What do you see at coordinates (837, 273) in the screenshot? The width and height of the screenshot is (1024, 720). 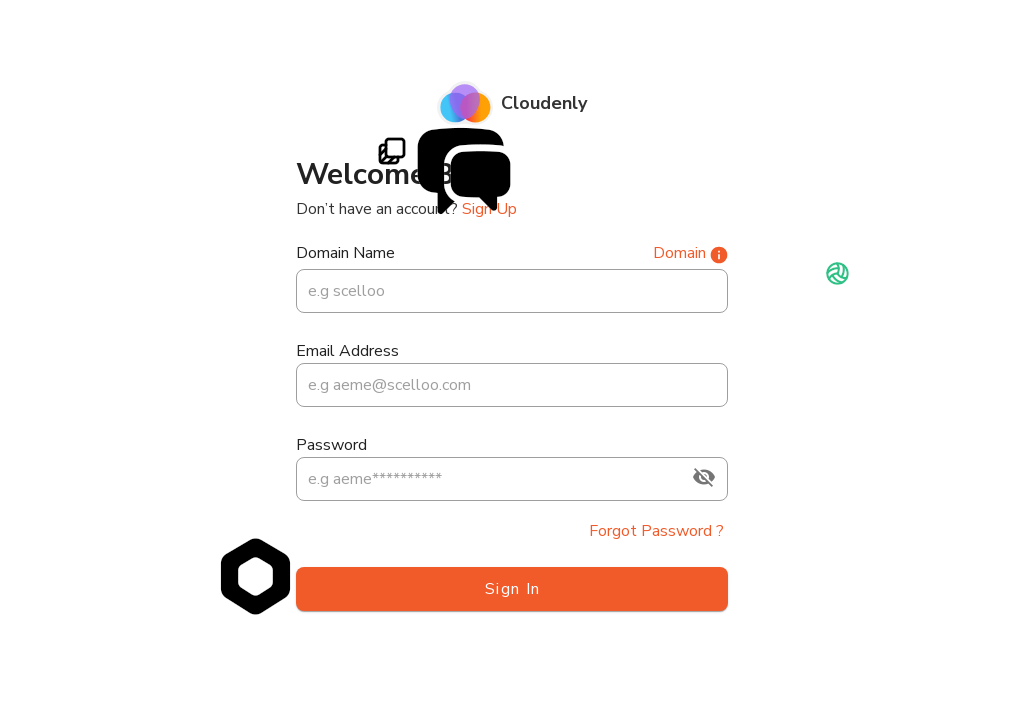 I see `access volleyball or beach sports content` at bounding box center [837, 273].